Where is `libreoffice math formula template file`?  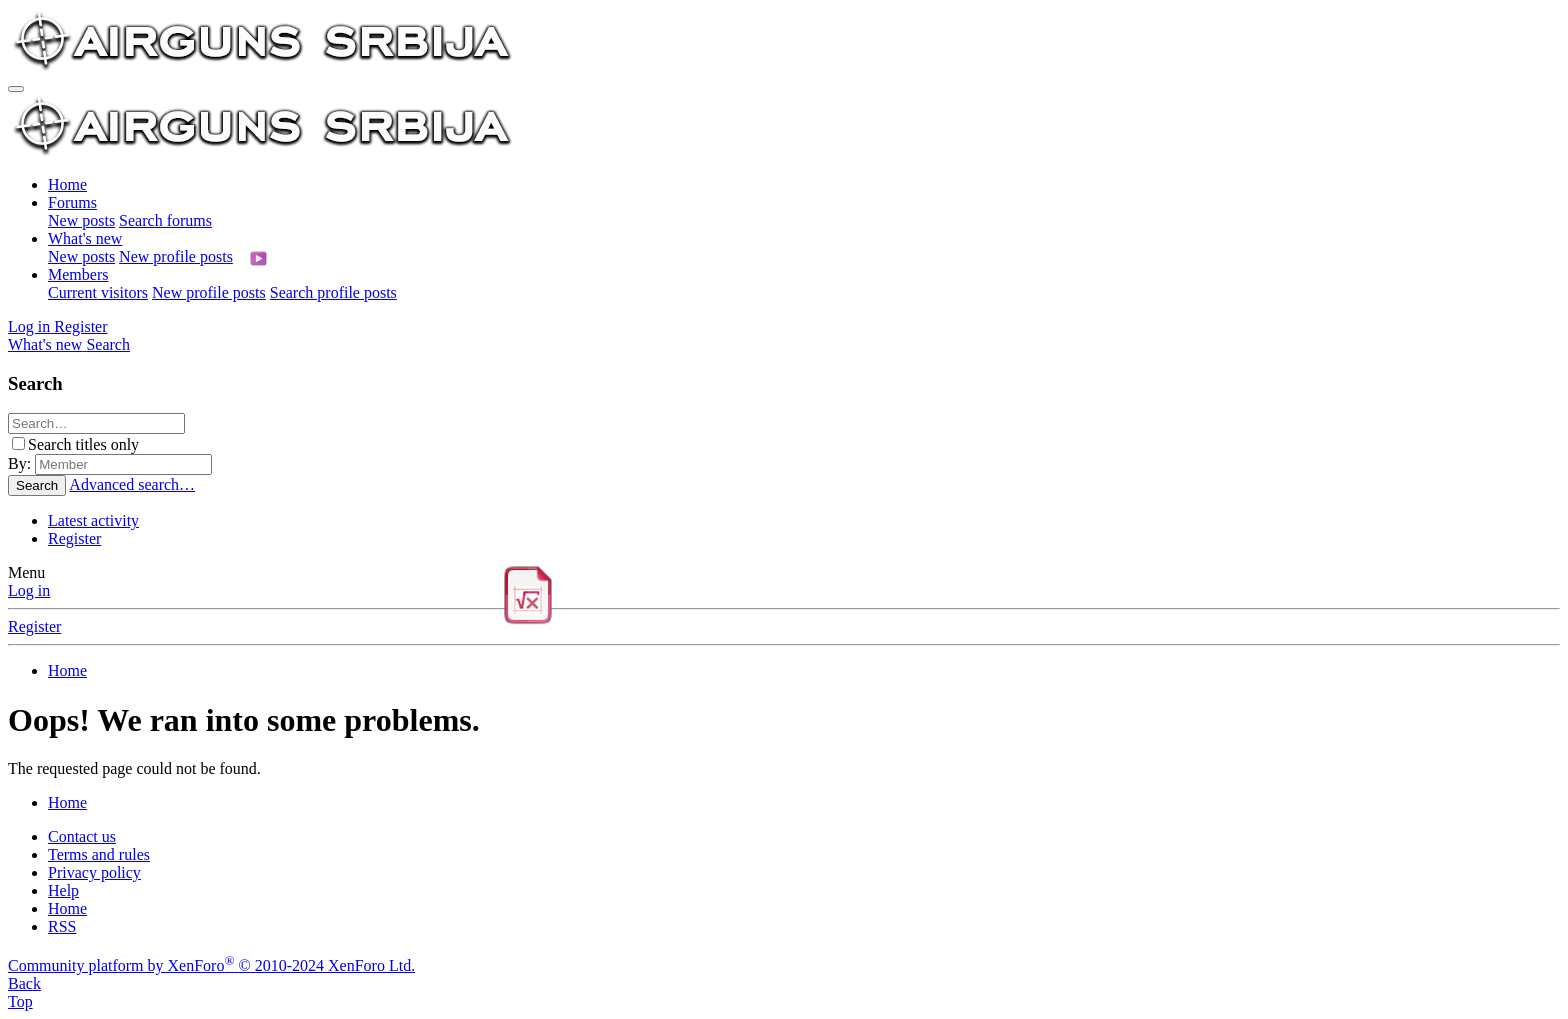 libreoffice math formula template file is located at coordinates (528, 595).